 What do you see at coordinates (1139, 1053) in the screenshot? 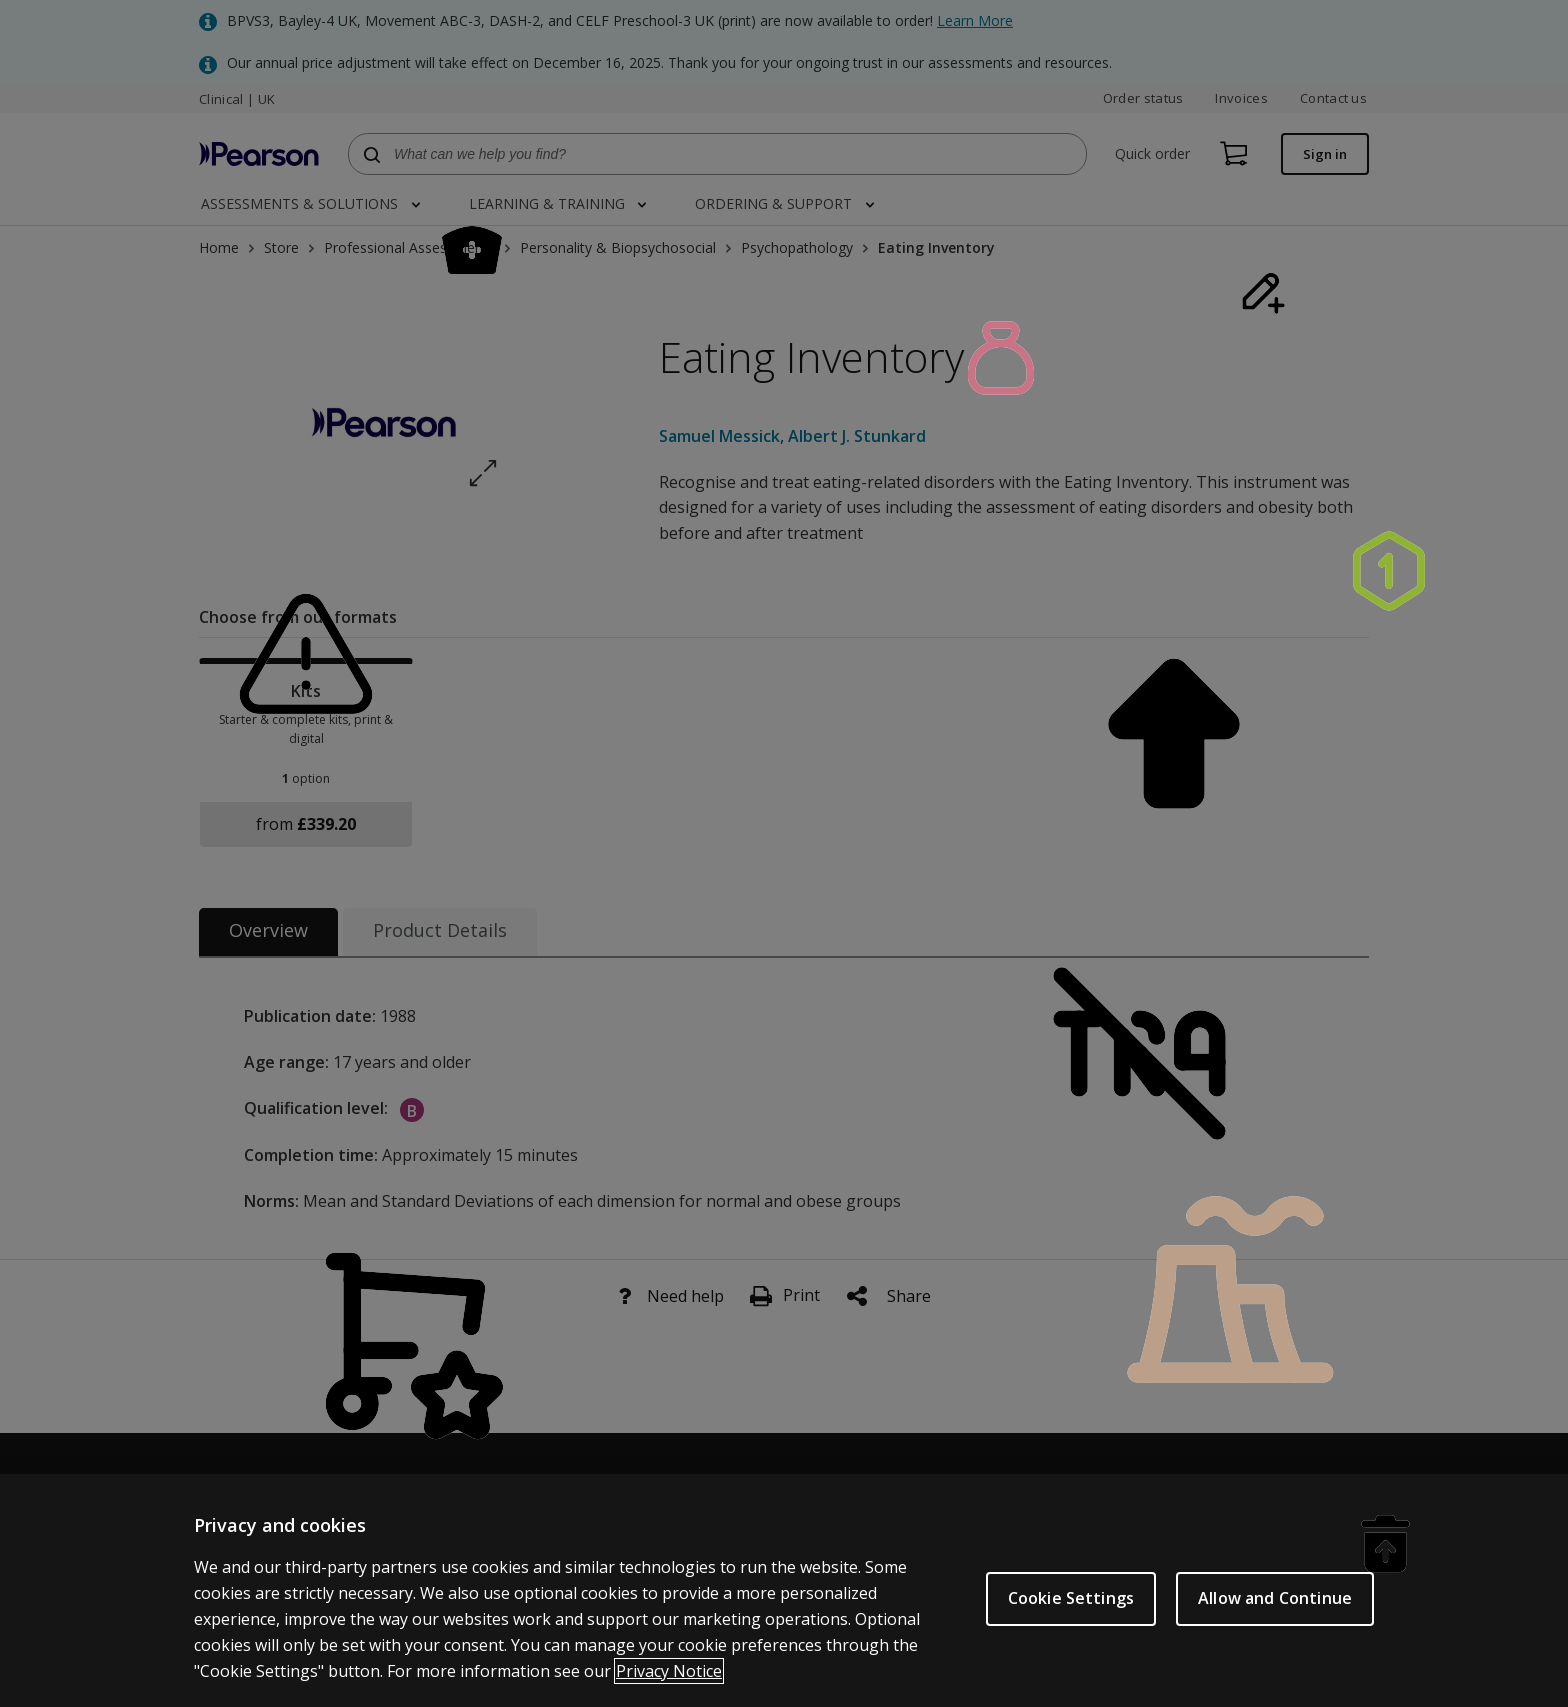
I see `disable HTTP trace requests` at bounding box center [1139, 1053].